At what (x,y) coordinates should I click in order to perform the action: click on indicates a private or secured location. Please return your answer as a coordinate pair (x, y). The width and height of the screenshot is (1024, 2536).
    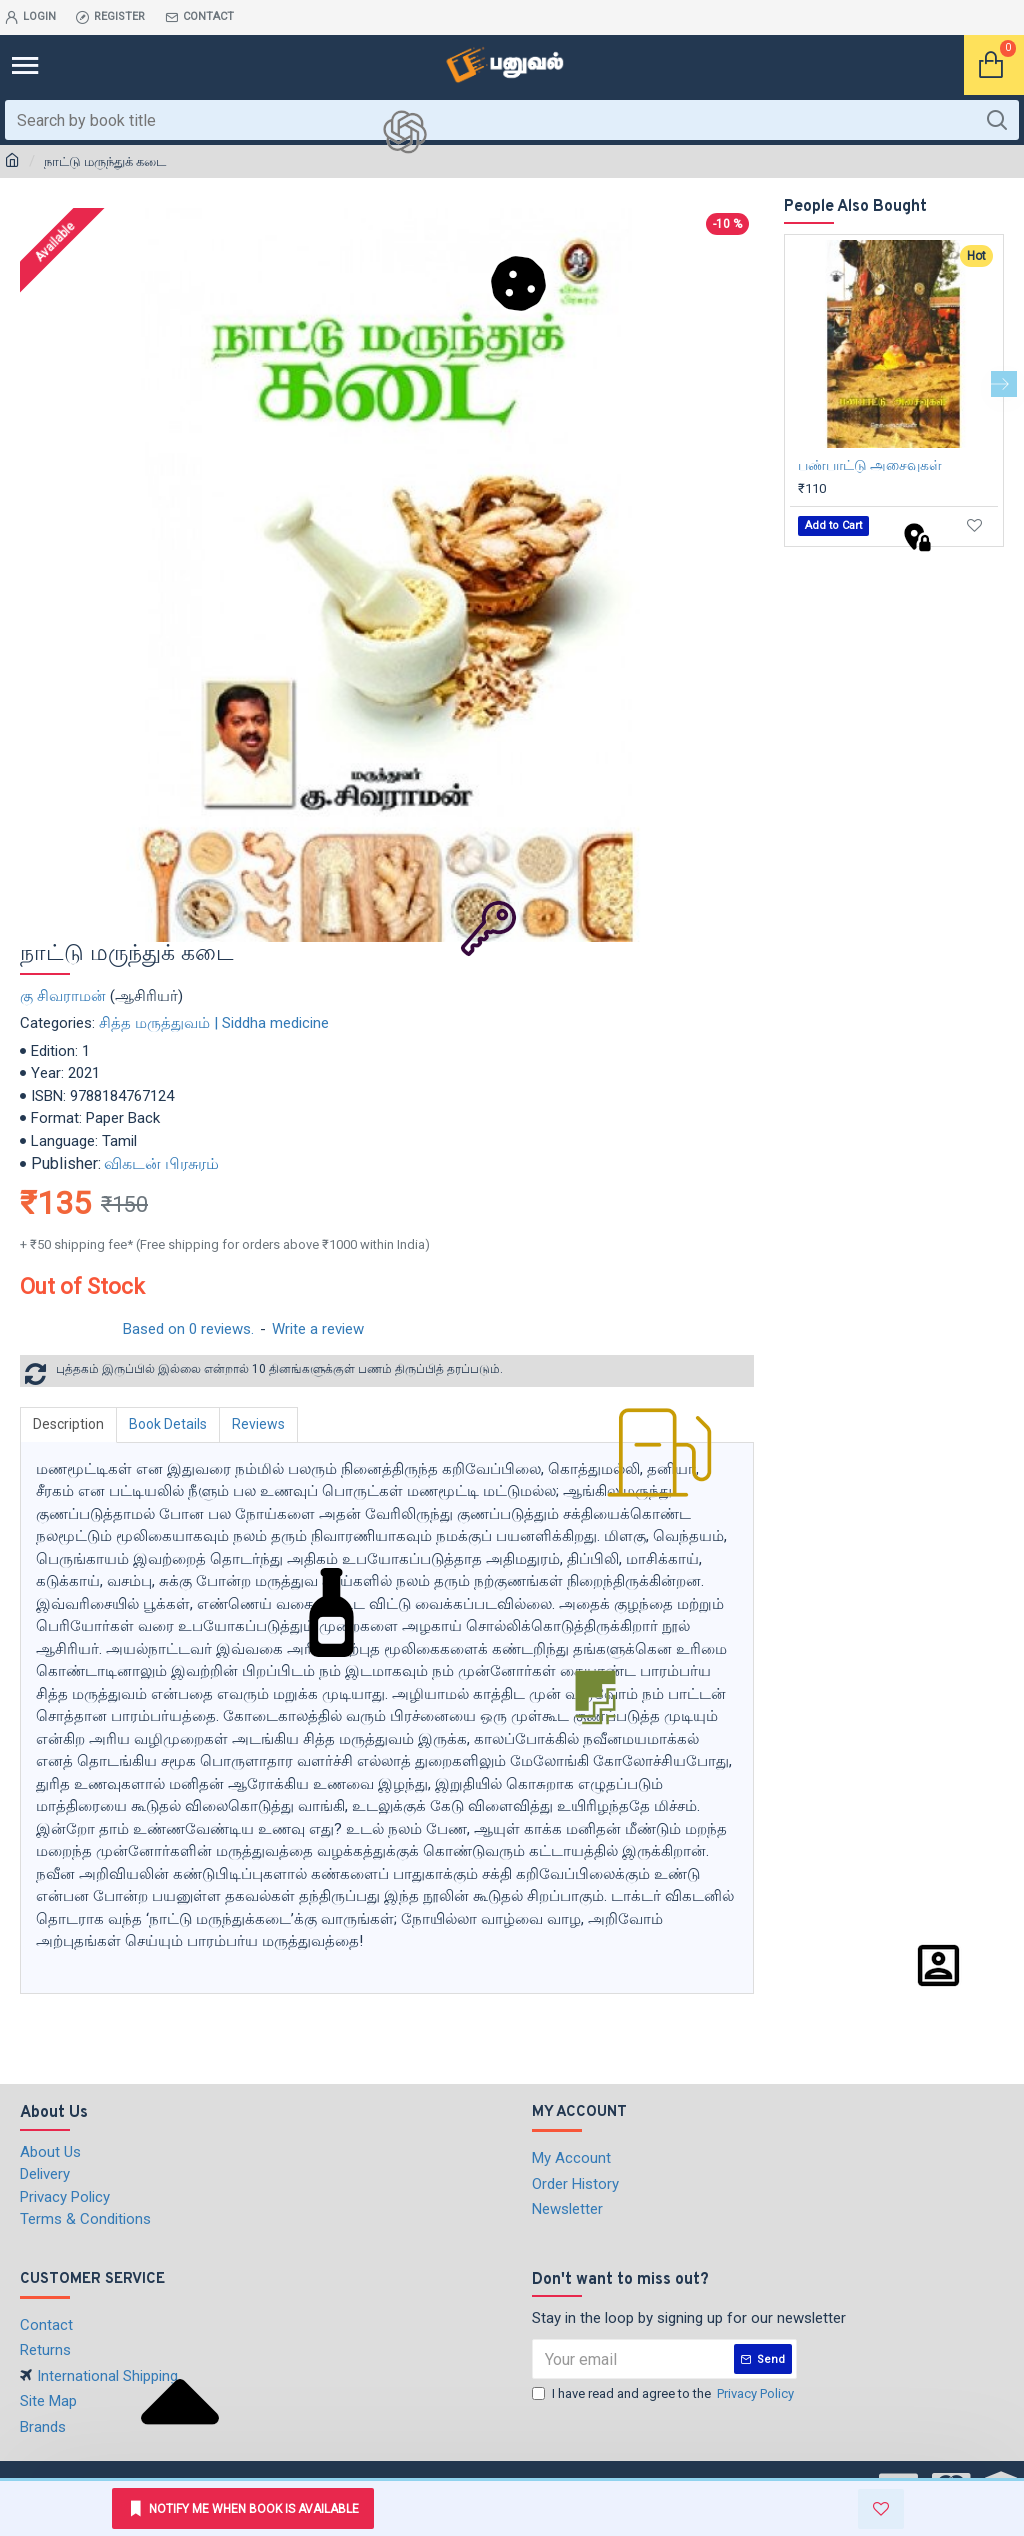
    Looking at the image, I should click on (917, 536).